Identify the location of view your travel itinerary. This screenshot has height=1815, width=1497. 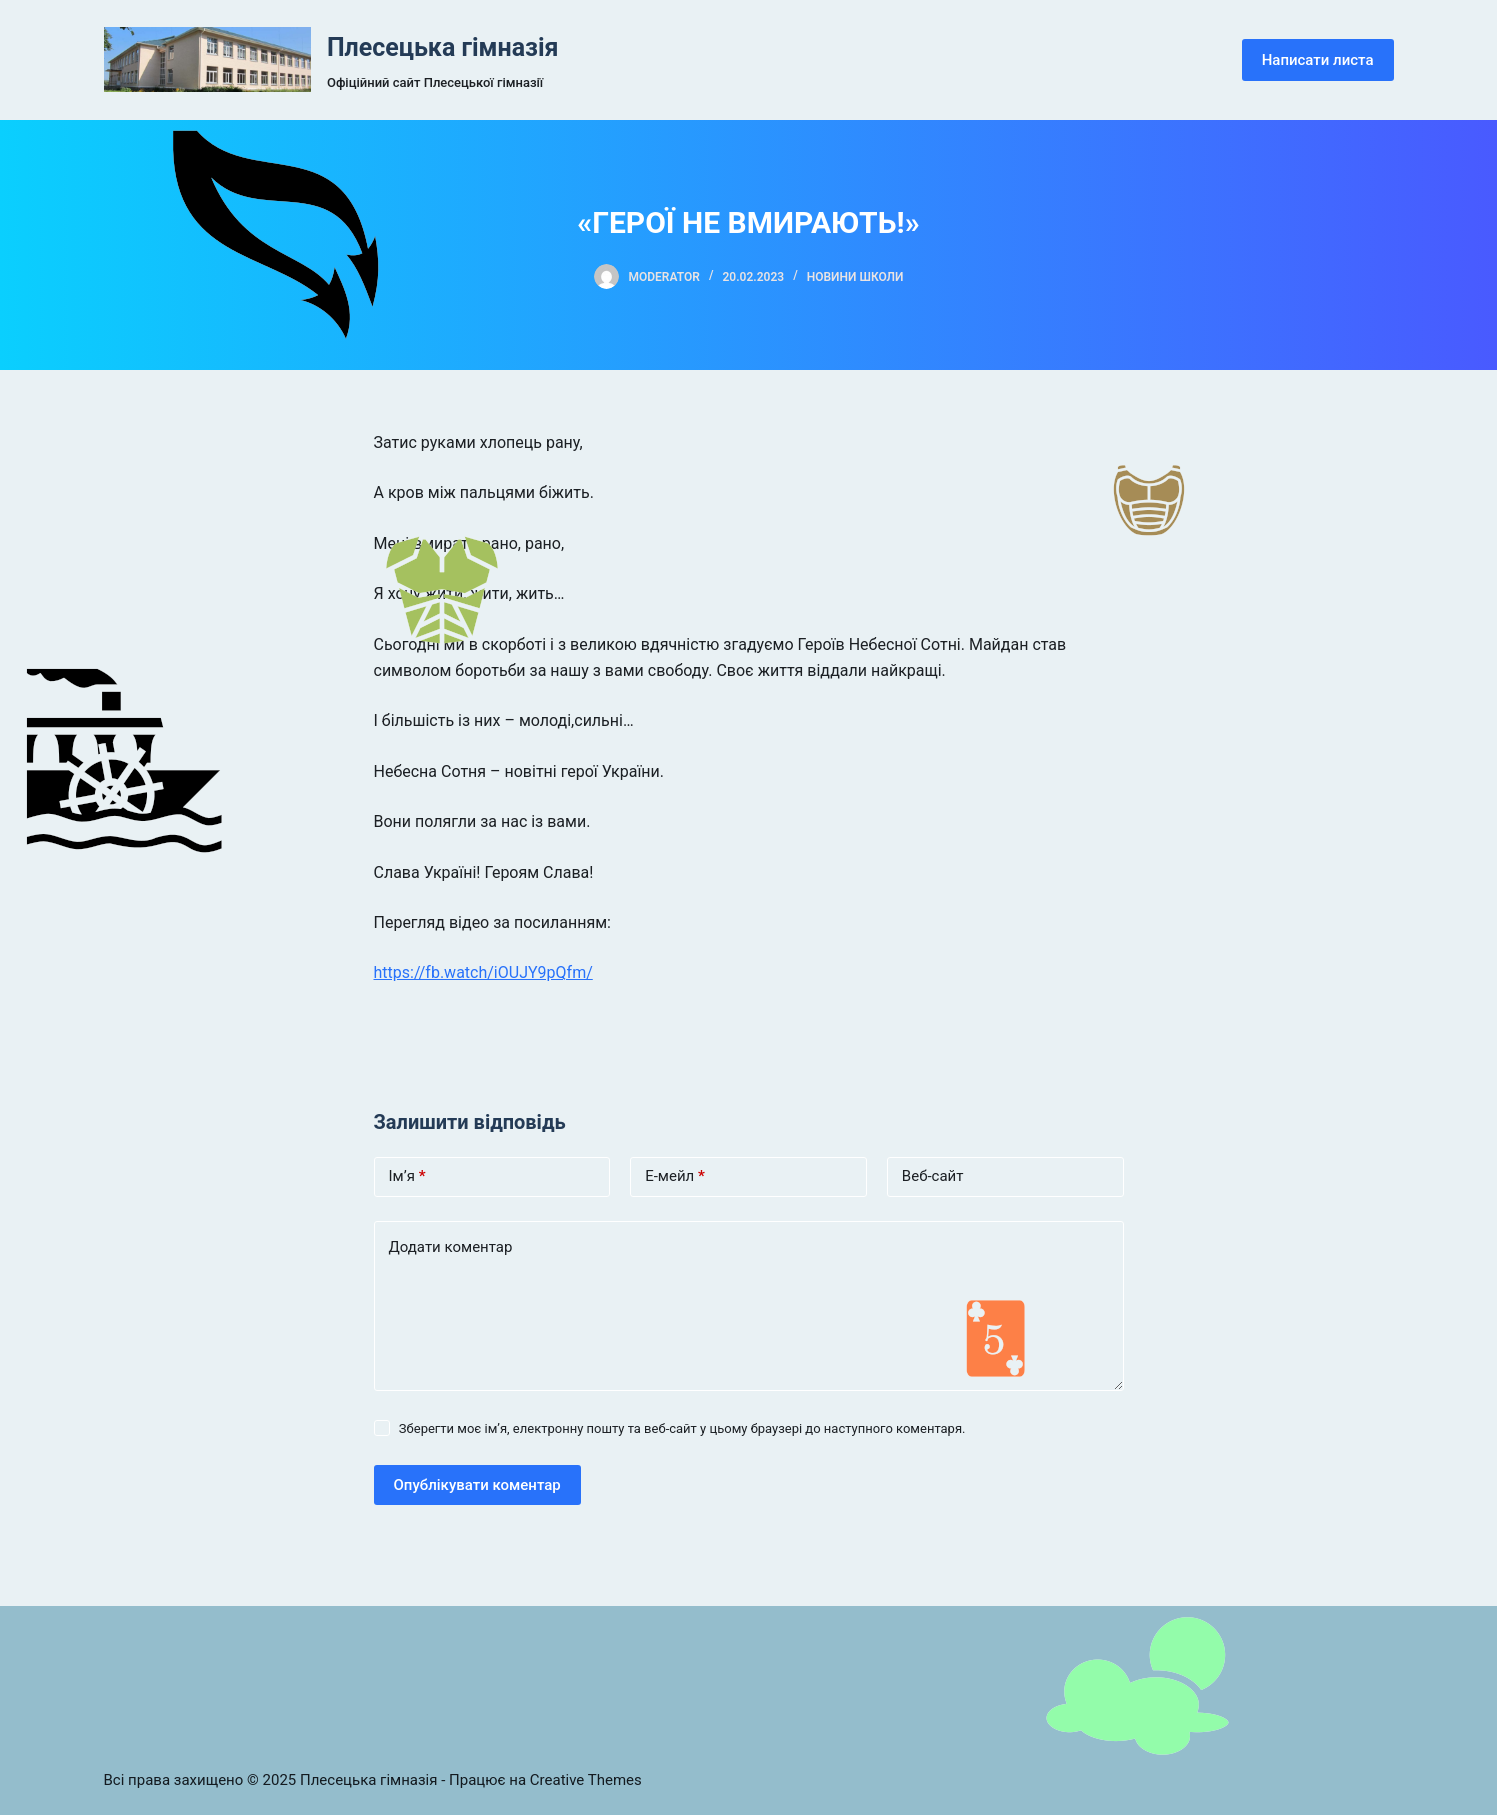
(275, 235).